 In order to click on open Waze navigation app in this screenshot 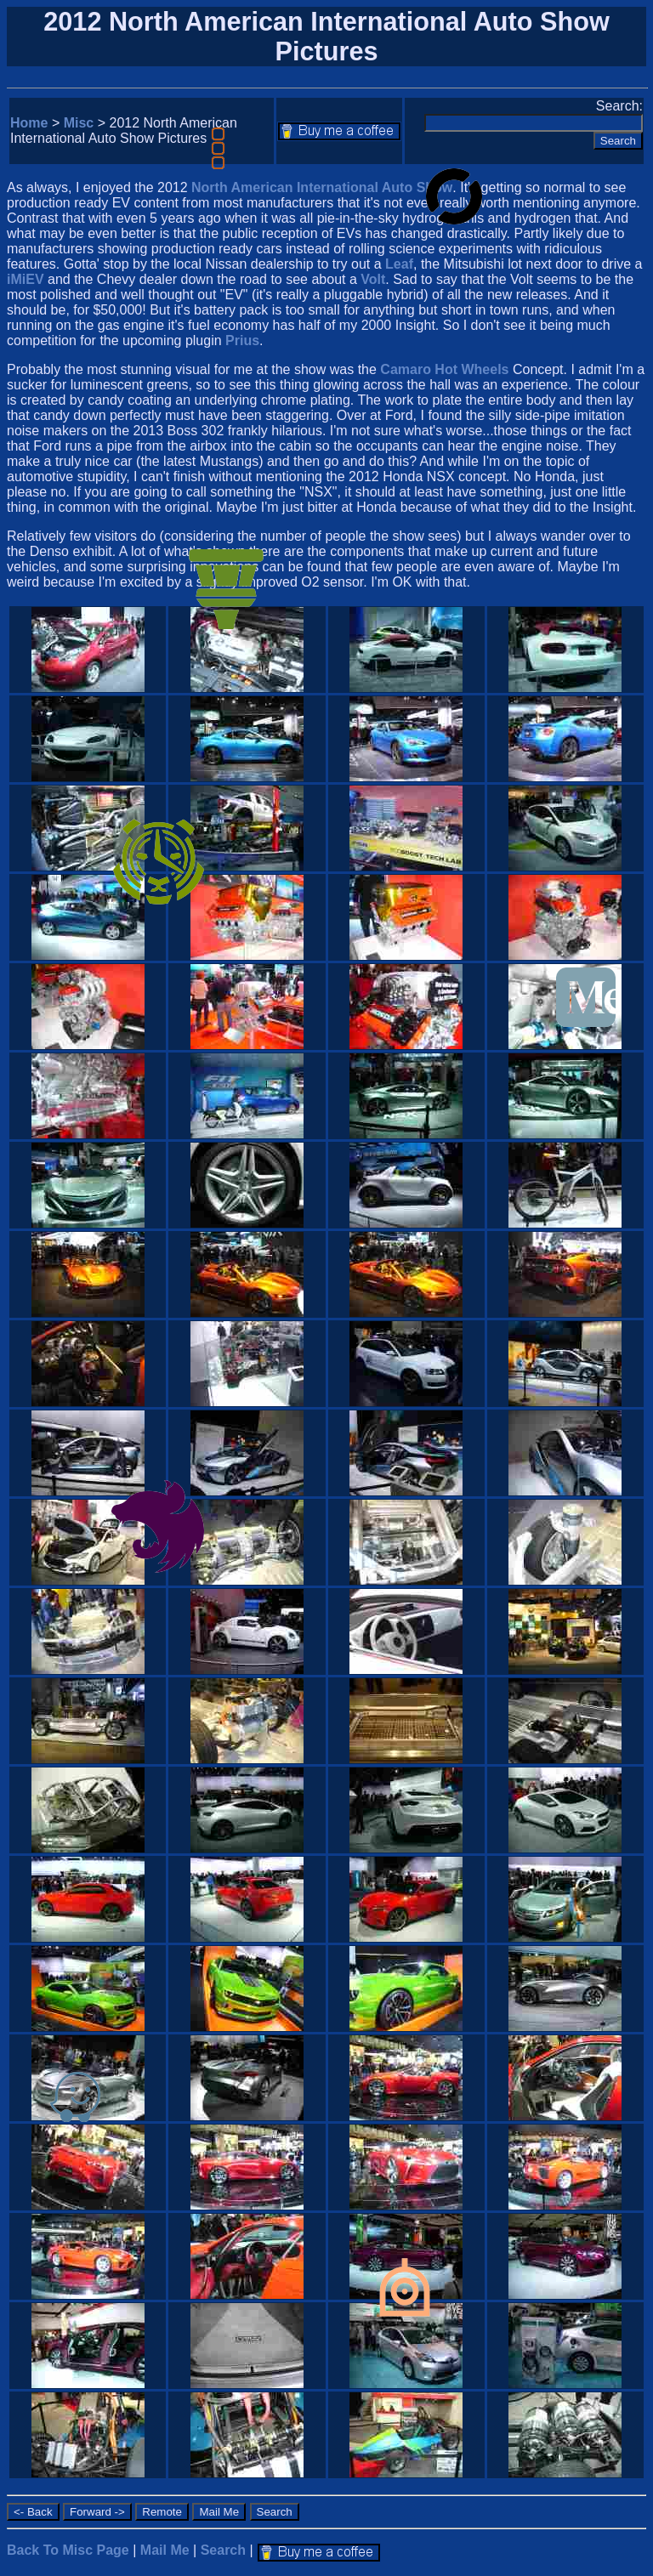, I will do `click(75, 2097)`.